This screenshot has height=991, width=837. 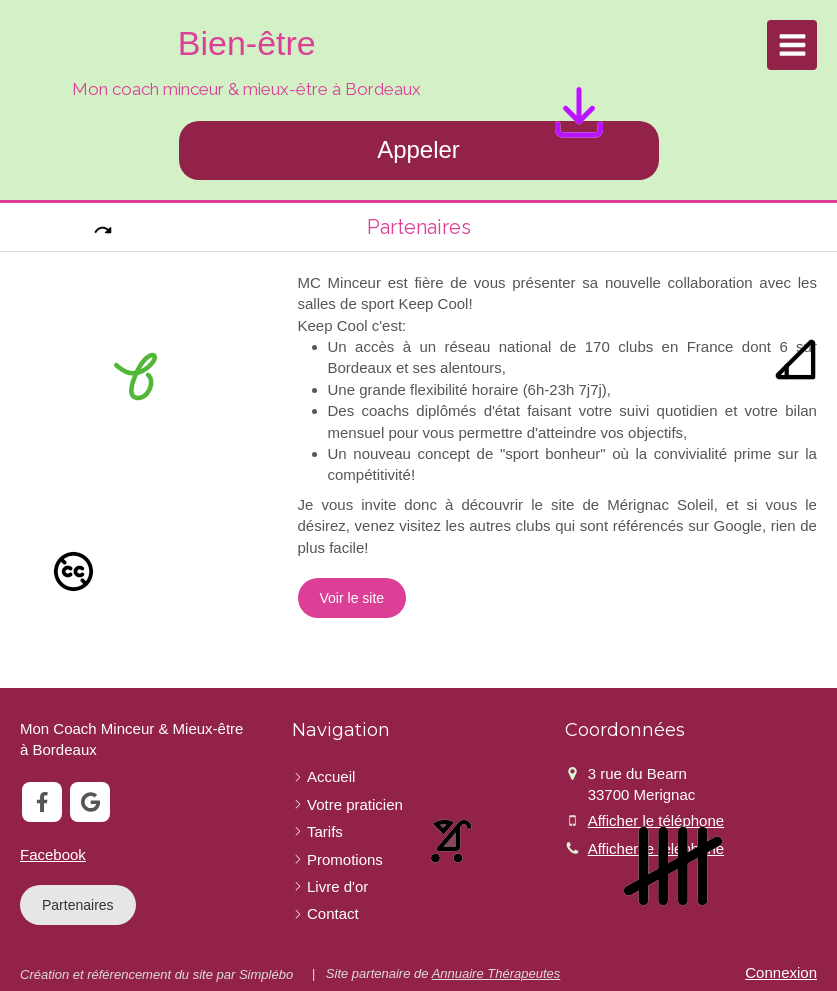 What do you see at coordinates (73, 571) in the screenshot?
I see `indicates content is not available under creative commons license` at bounding box center [73, 571].